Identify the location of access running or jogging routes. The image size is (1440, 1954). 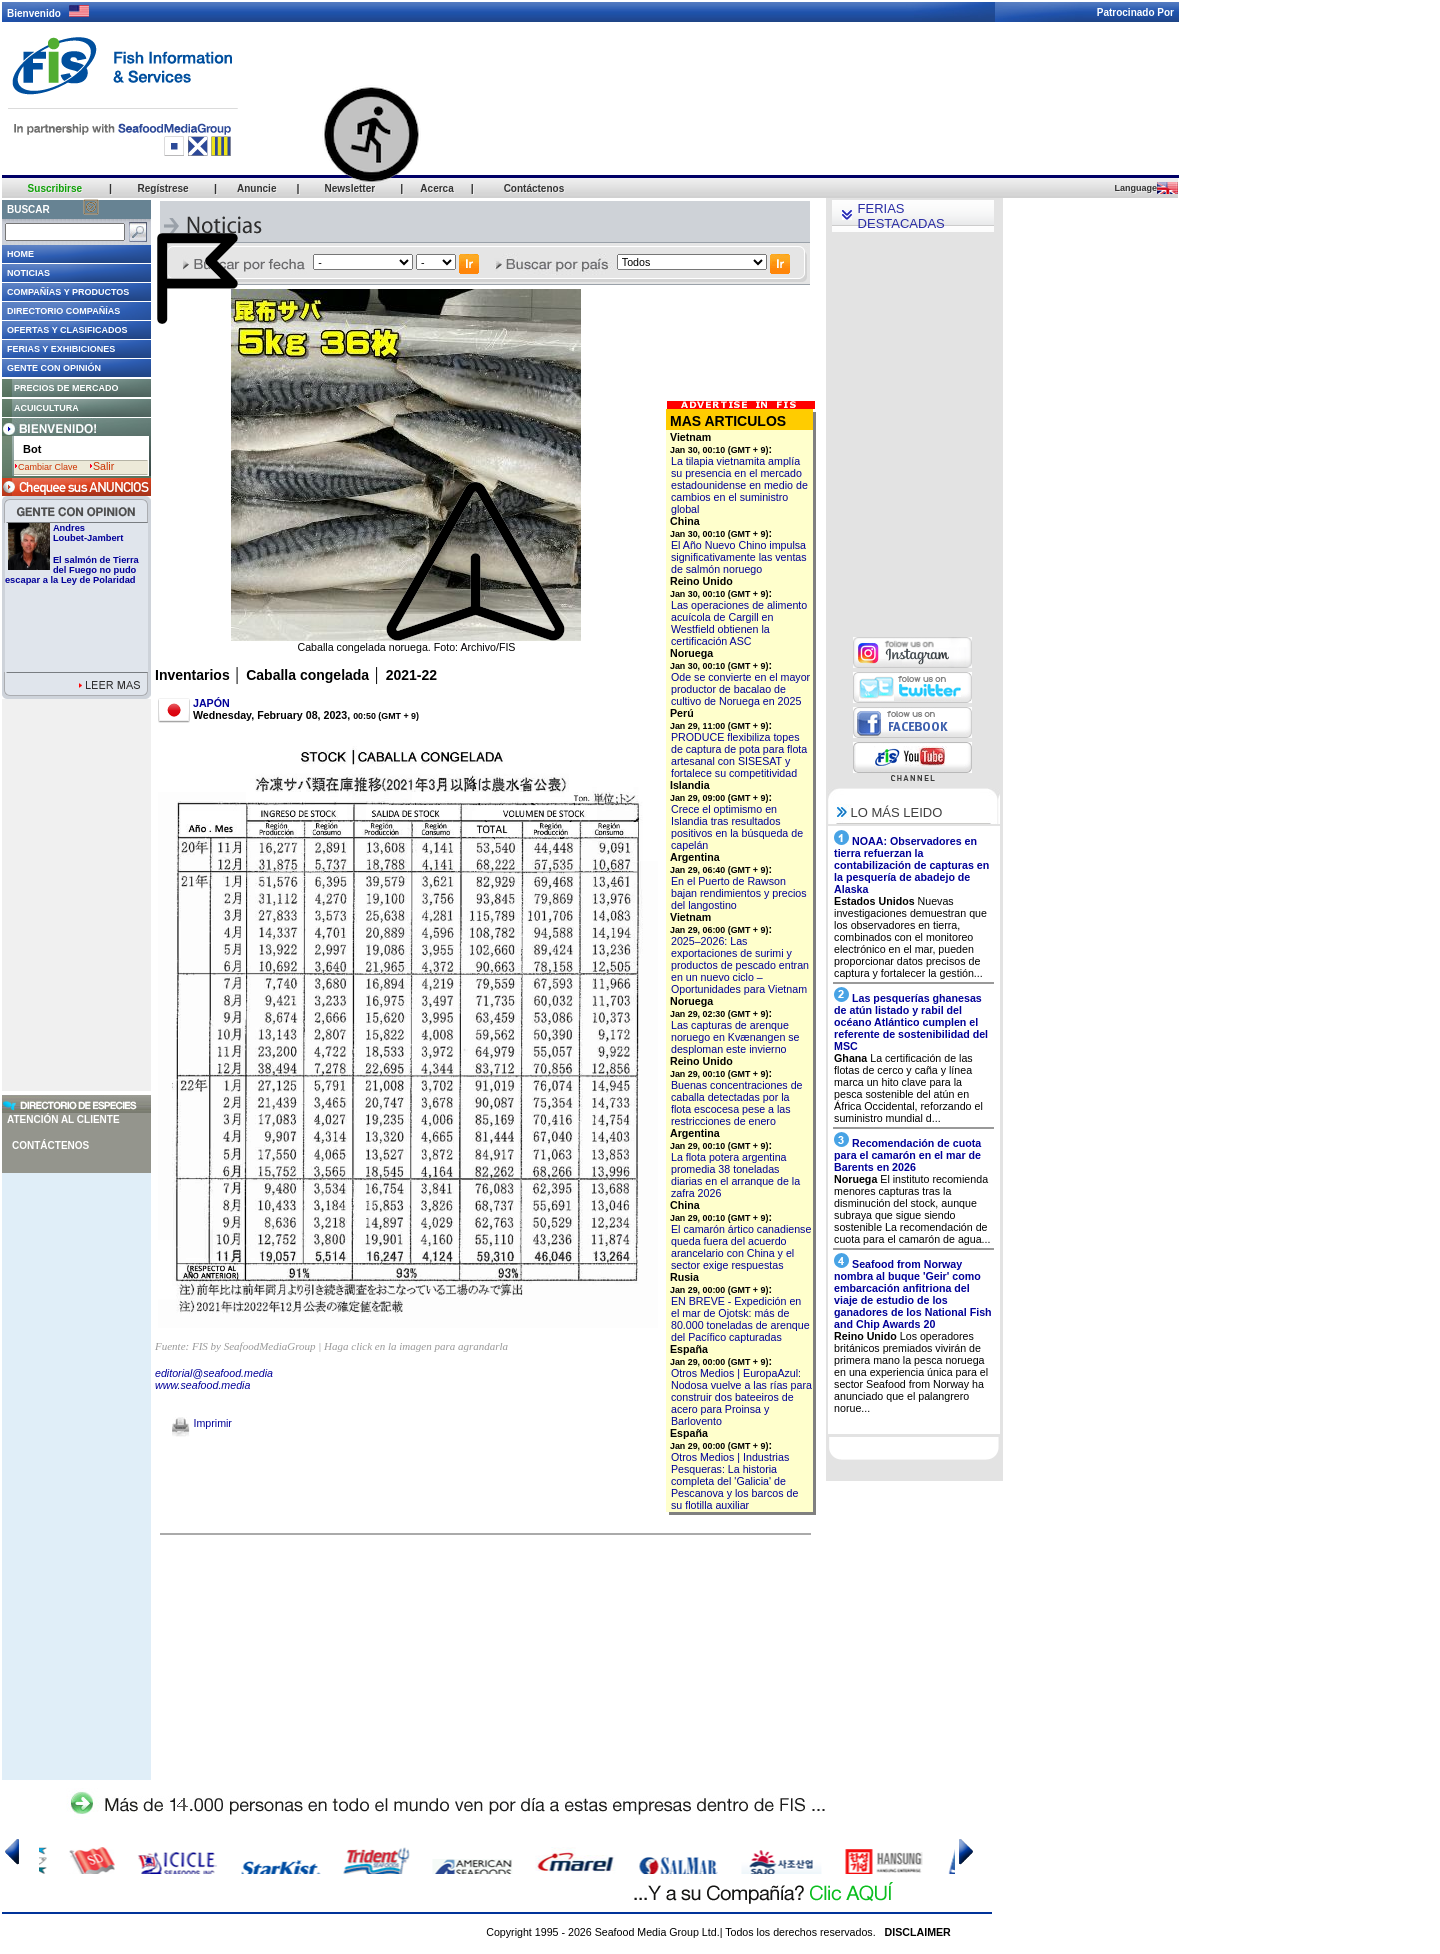
(371, 134).